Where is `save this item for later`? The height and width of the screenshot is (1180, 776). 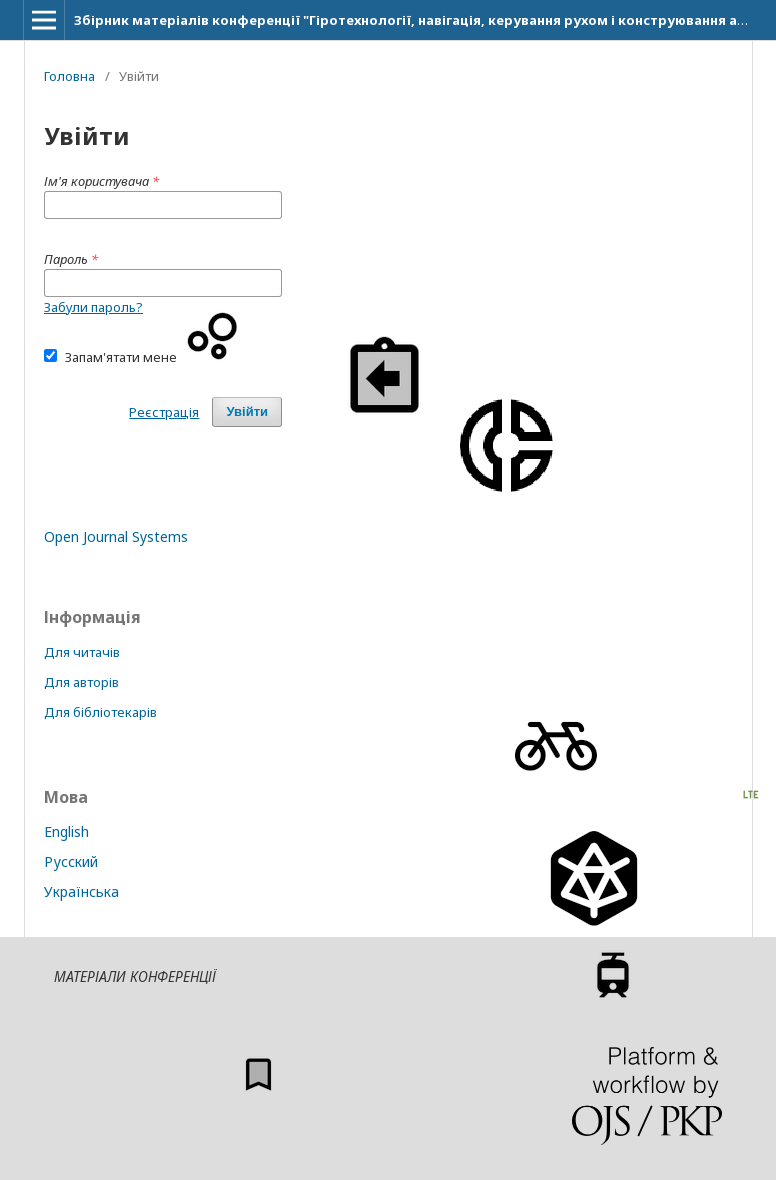
save this item for later is located at coordinates (258, 1074).